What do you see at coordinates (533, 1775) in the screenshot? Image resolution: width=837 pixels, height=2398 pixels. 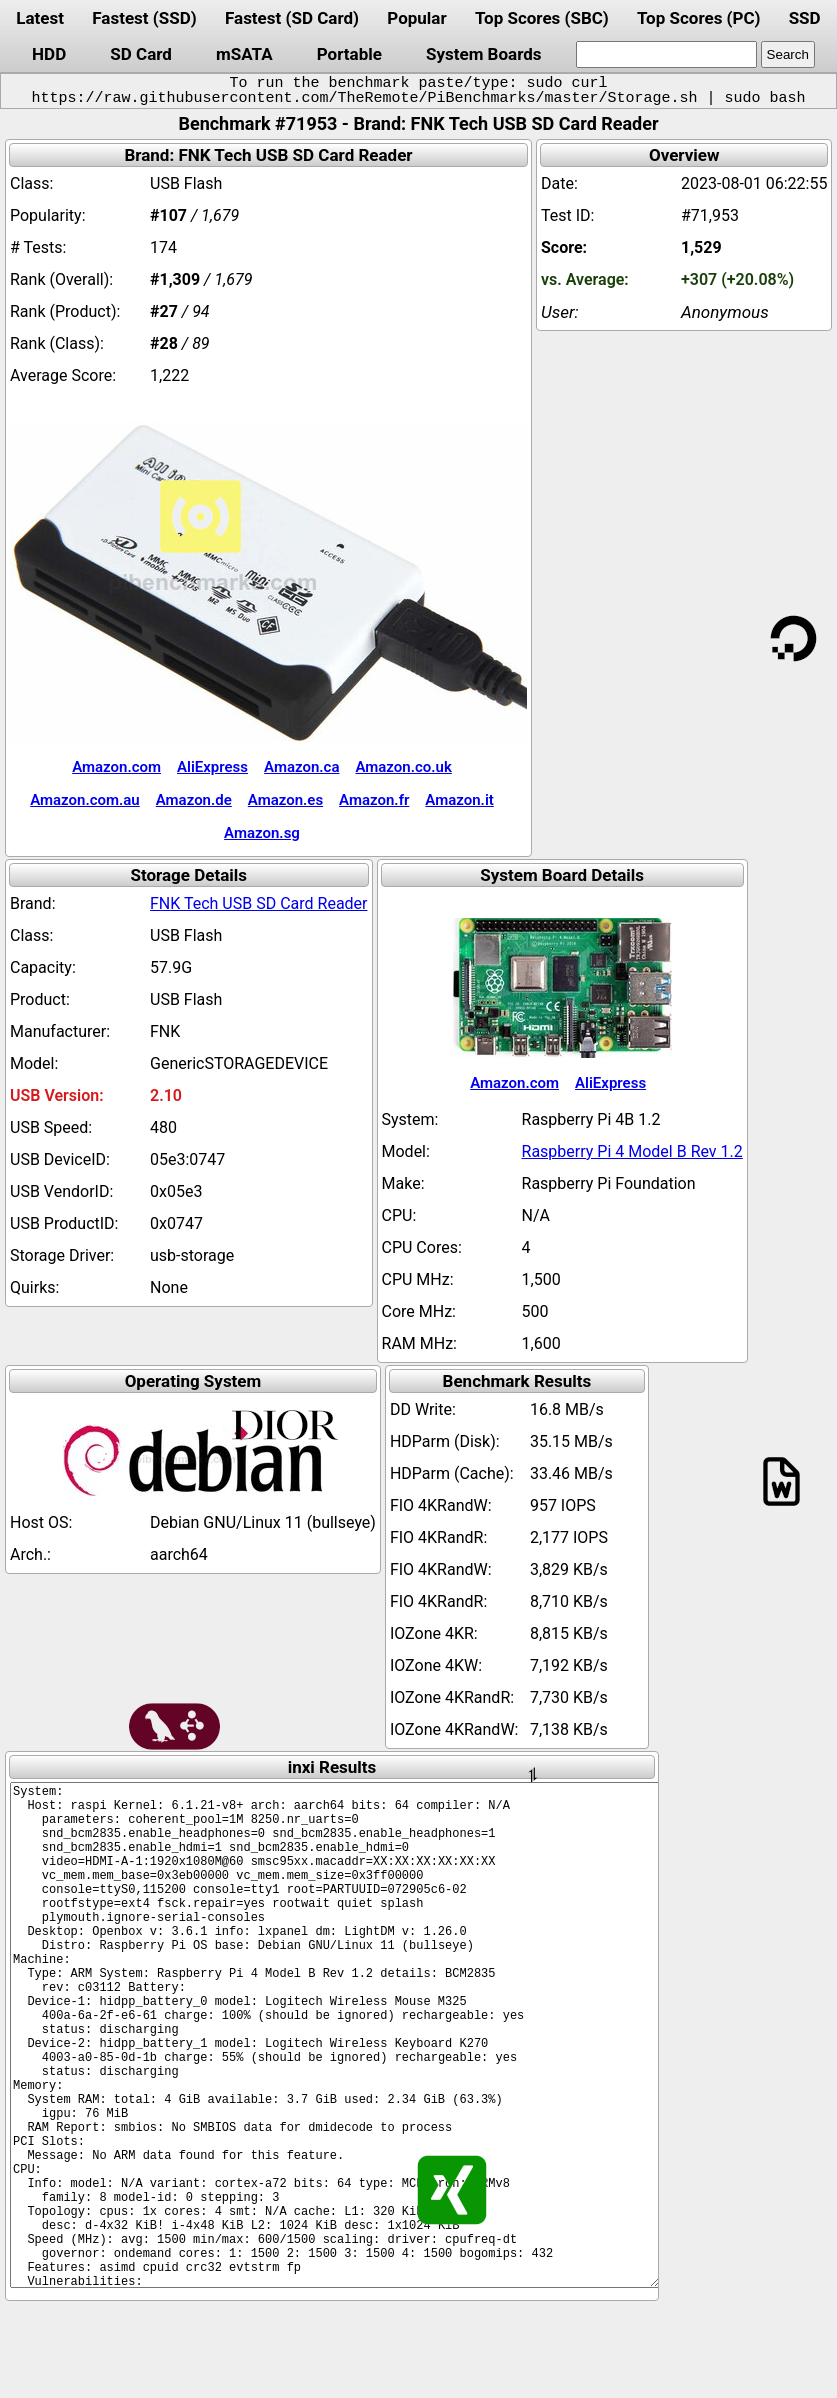 I see `axios HTTP client library logo` at bounding box center [533, 1775].